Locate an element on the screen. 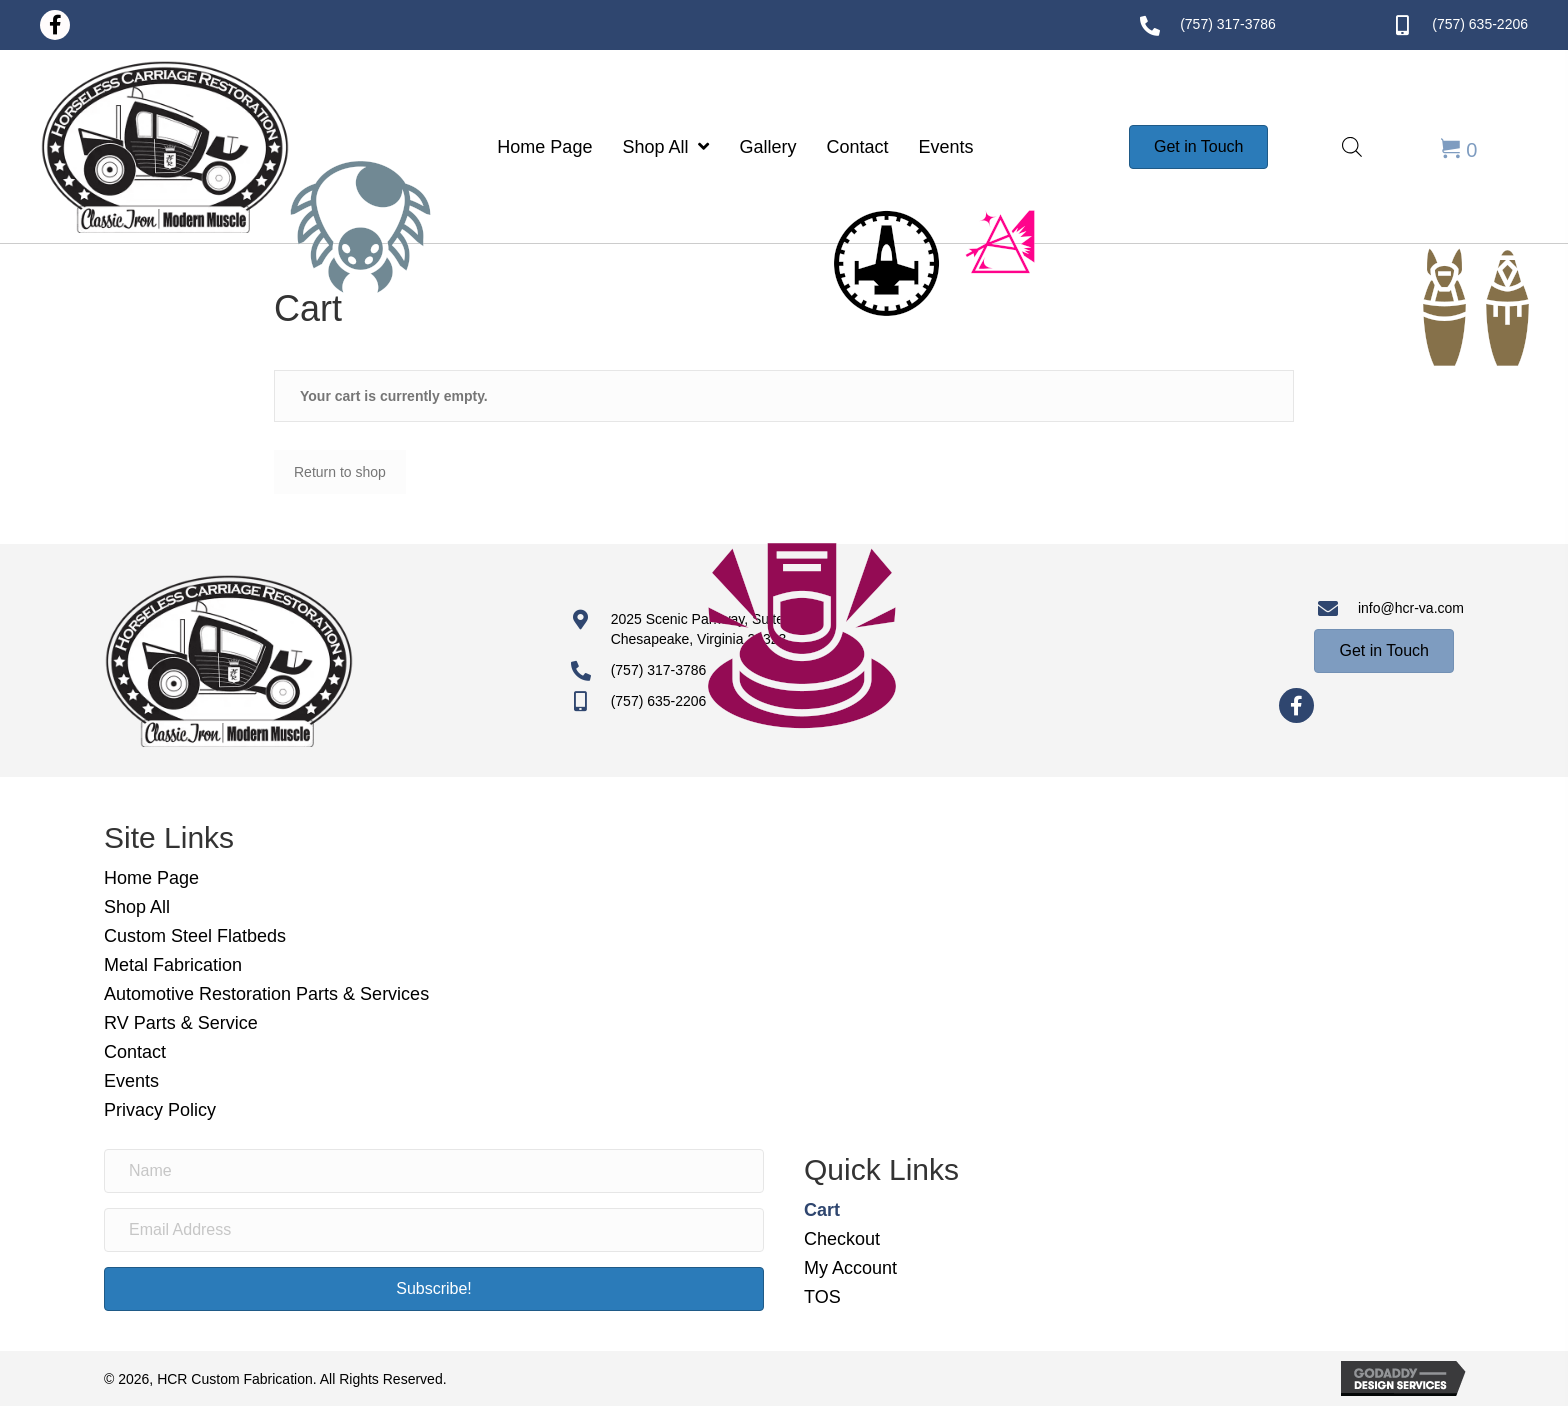  indicates a tick or mite creature in a game context is located at coordinates (358, 227).